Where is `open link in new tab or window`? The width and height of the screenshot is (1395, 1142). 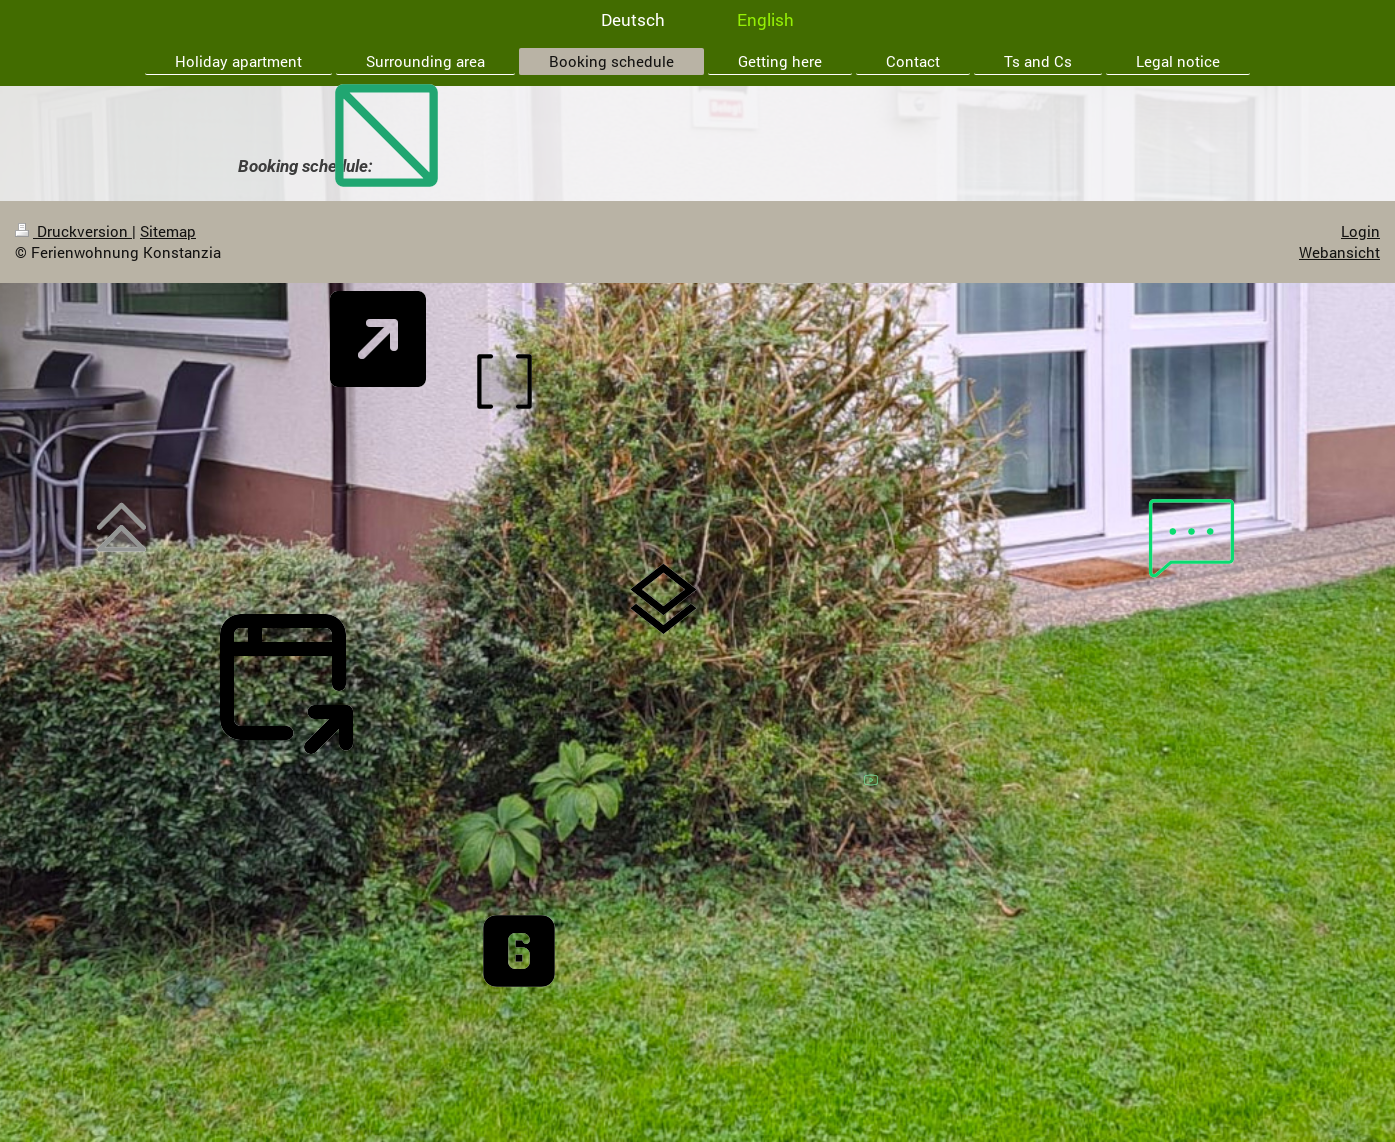
open link in new tab or window is located at coordinates (378, 339).